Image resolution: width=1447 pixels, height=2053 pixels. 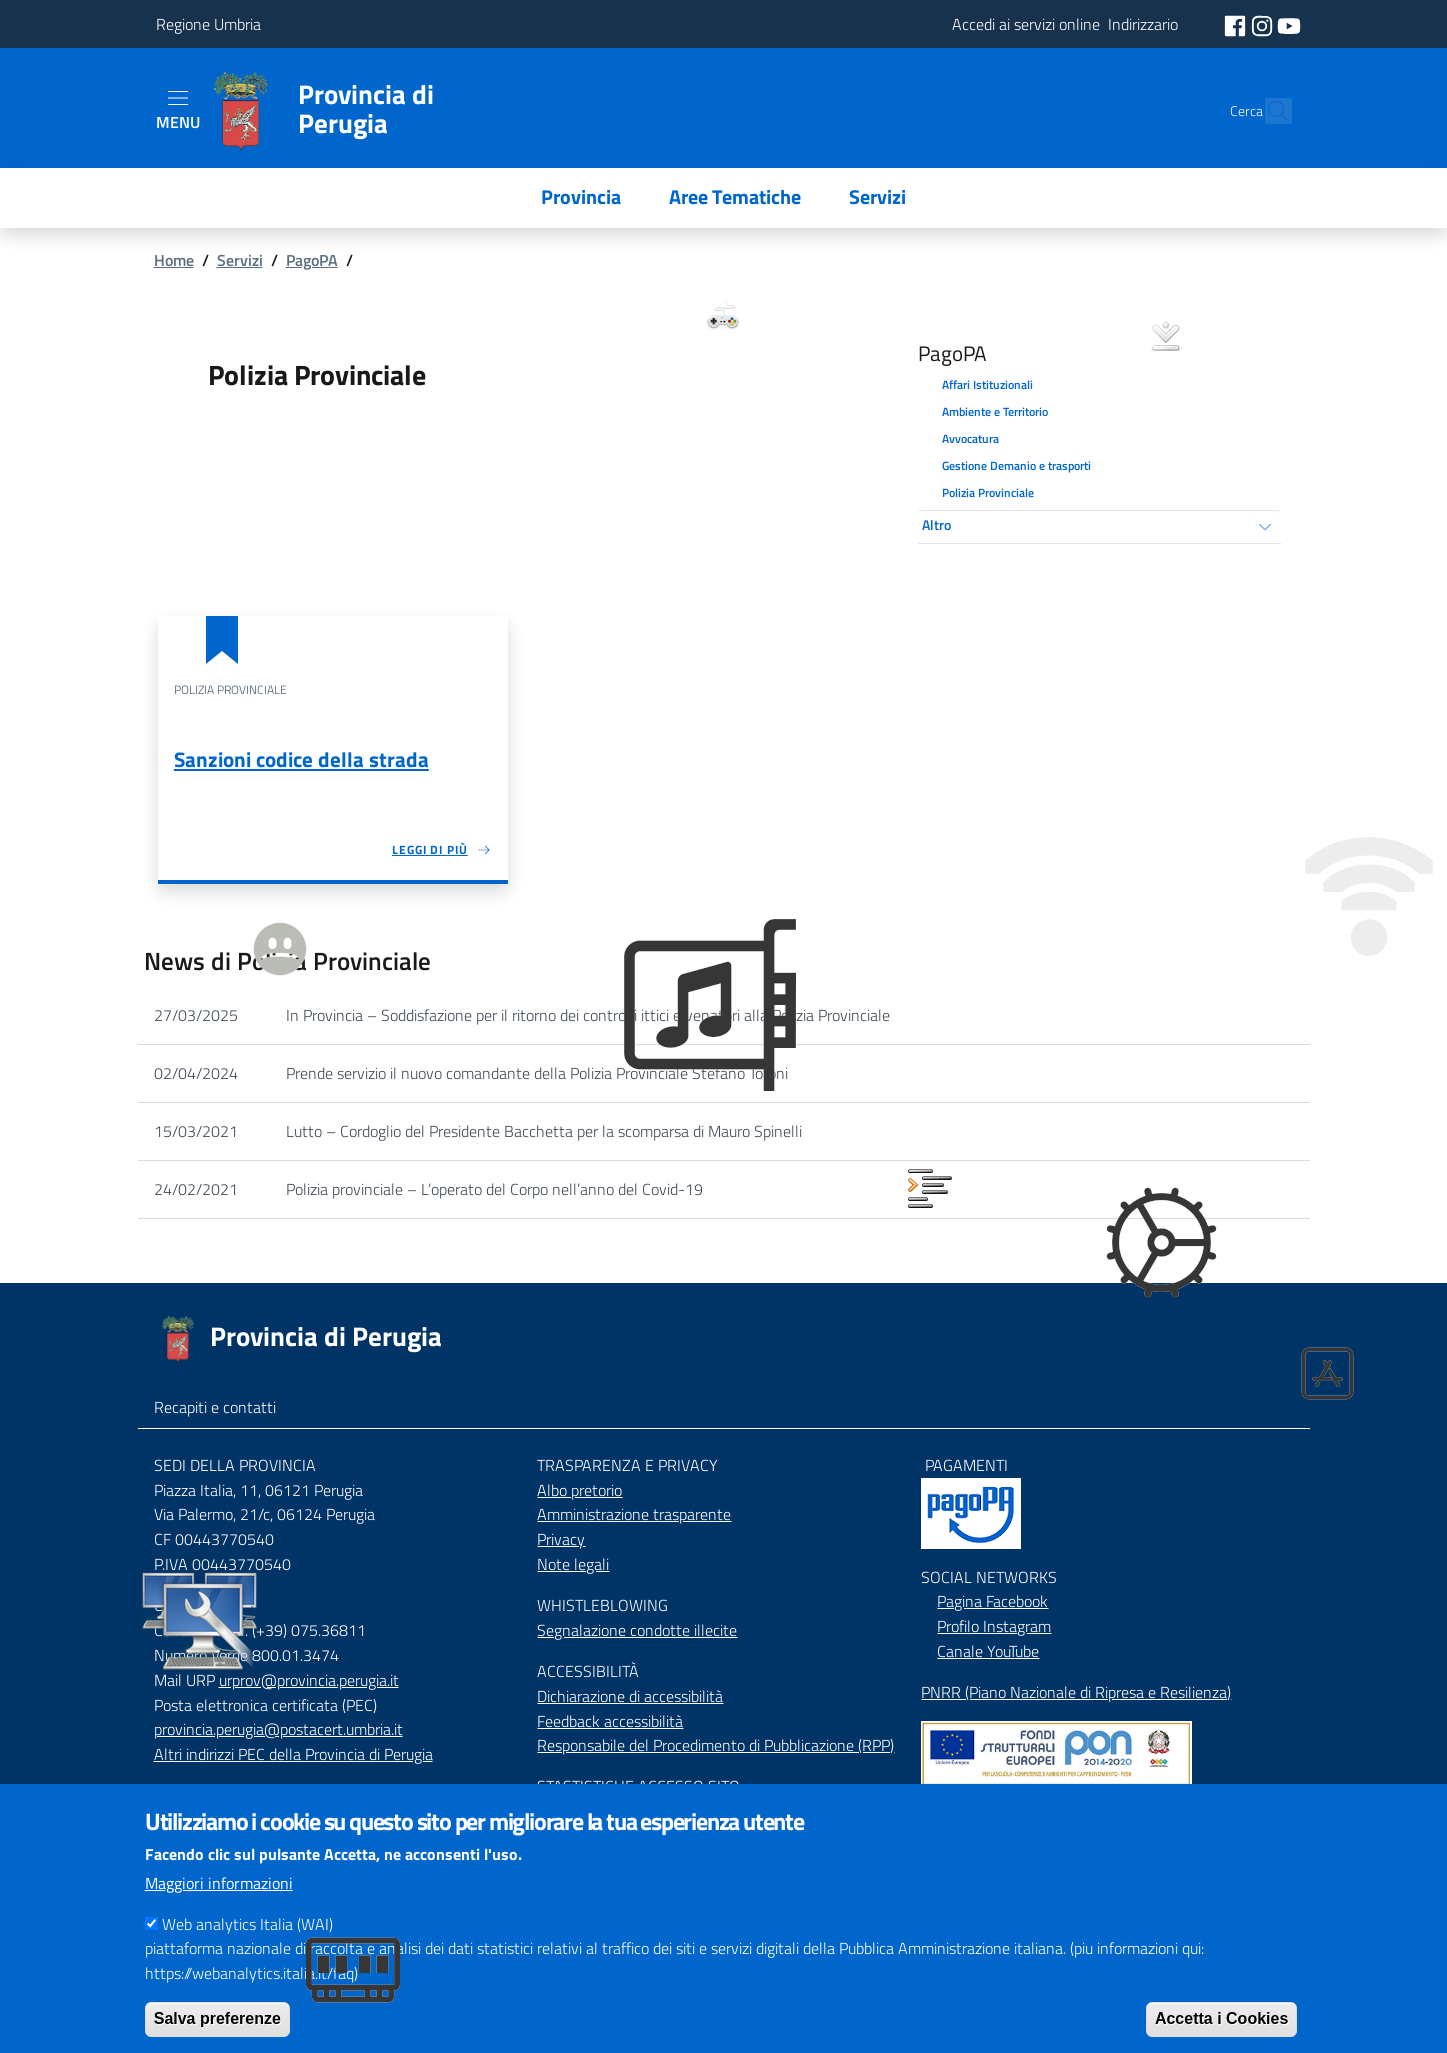 What do you see at coordinates (710, 1005) in the screenshot?
I see `access sound card or audio device settings` at bounding box center [710, 1005].